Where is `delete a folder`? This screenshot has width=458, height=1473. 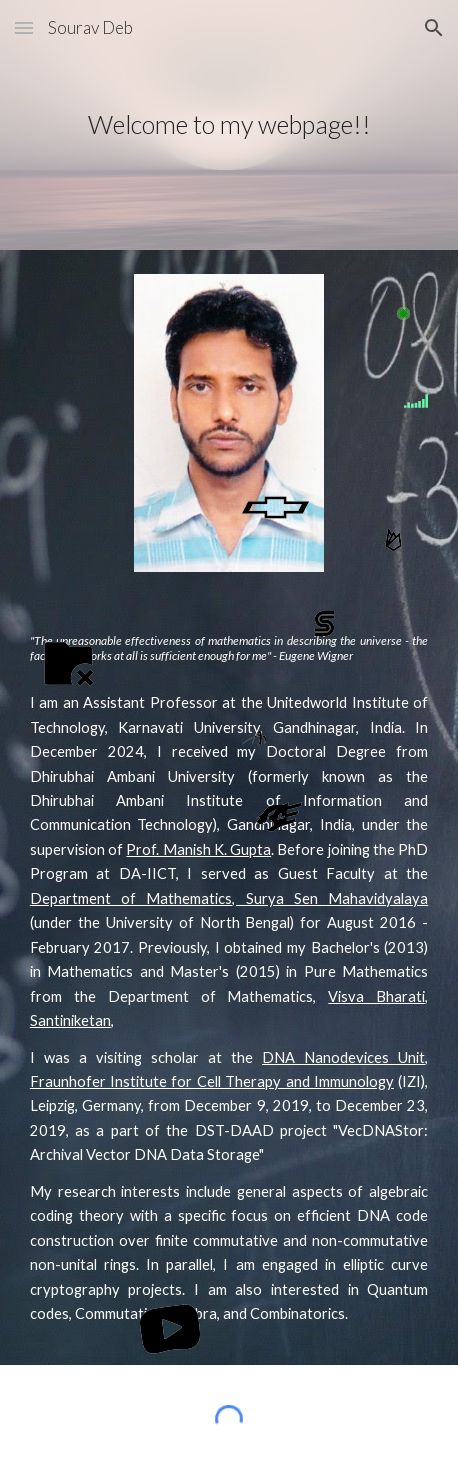 delete a folder is located at coordinates (68, 663).